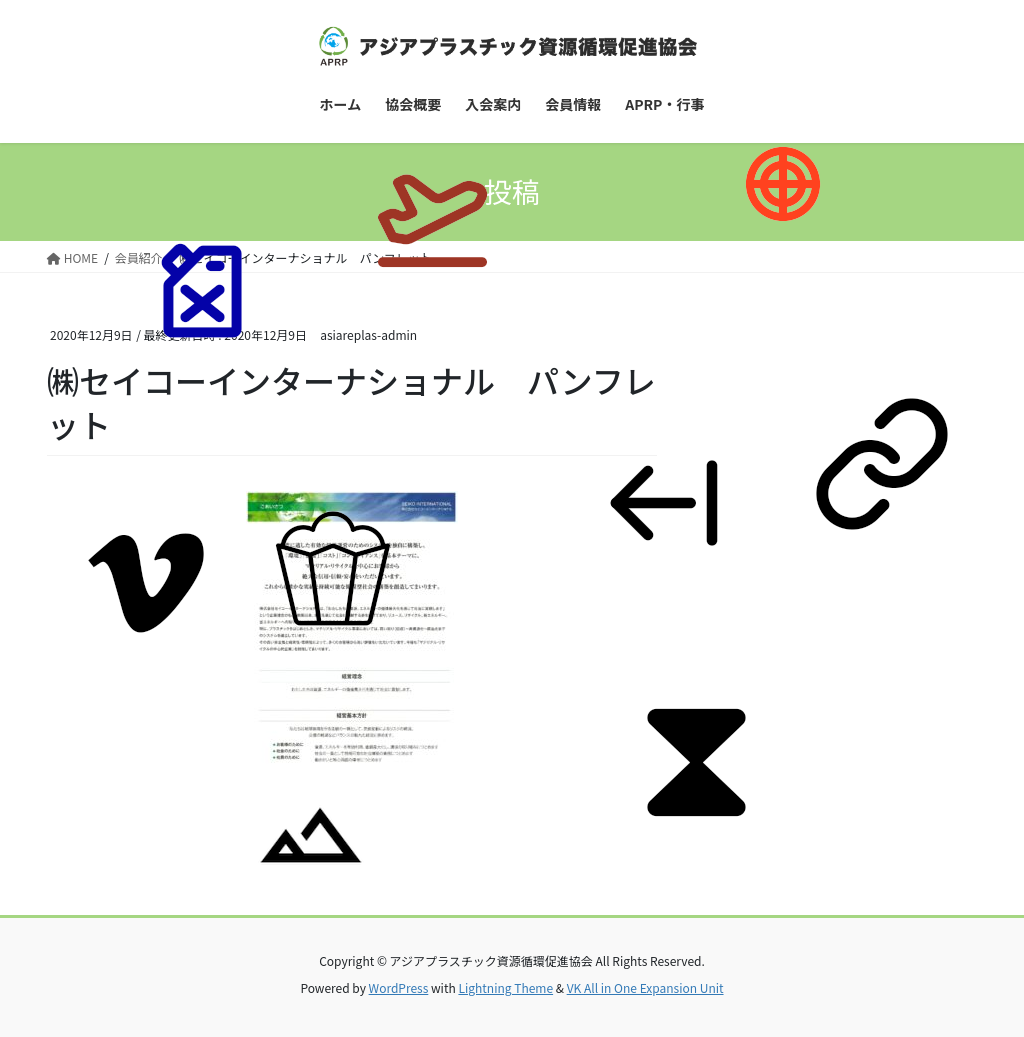  What do you see at coordinates (146, 583) in the screenshot?
I see `open Vimeo app` at bounding box center [146, 583].